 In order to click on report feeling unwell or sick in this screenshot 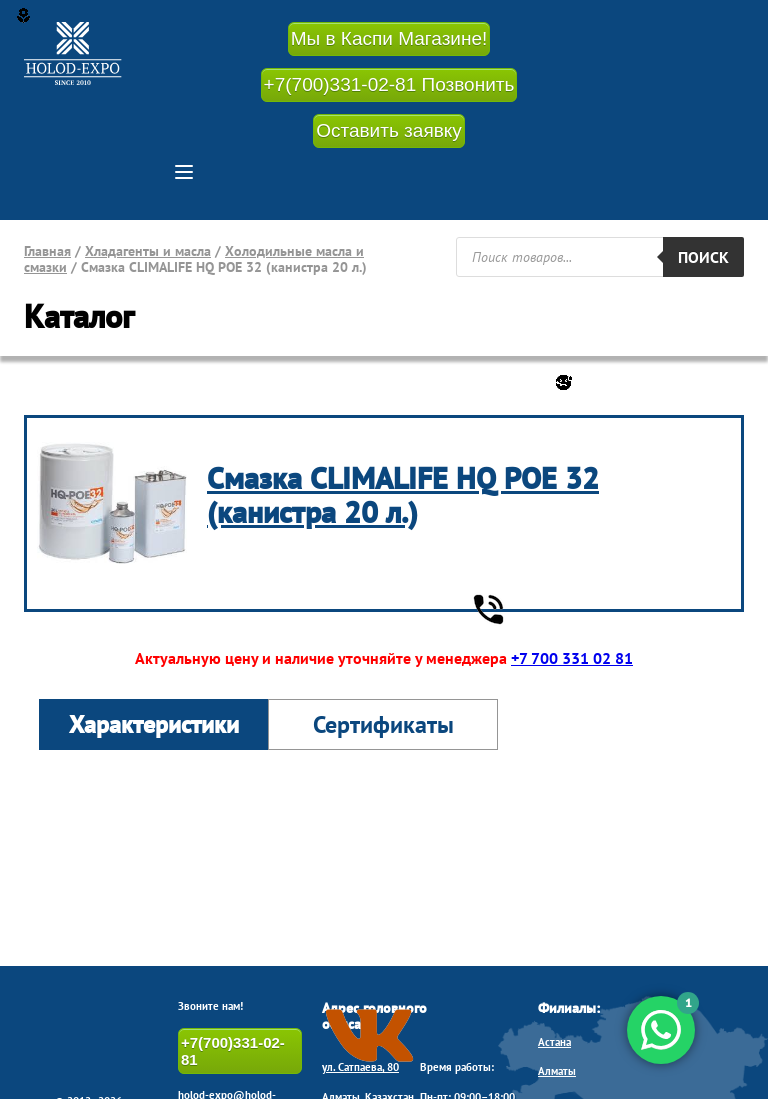, I will do `click(563, 382)`.